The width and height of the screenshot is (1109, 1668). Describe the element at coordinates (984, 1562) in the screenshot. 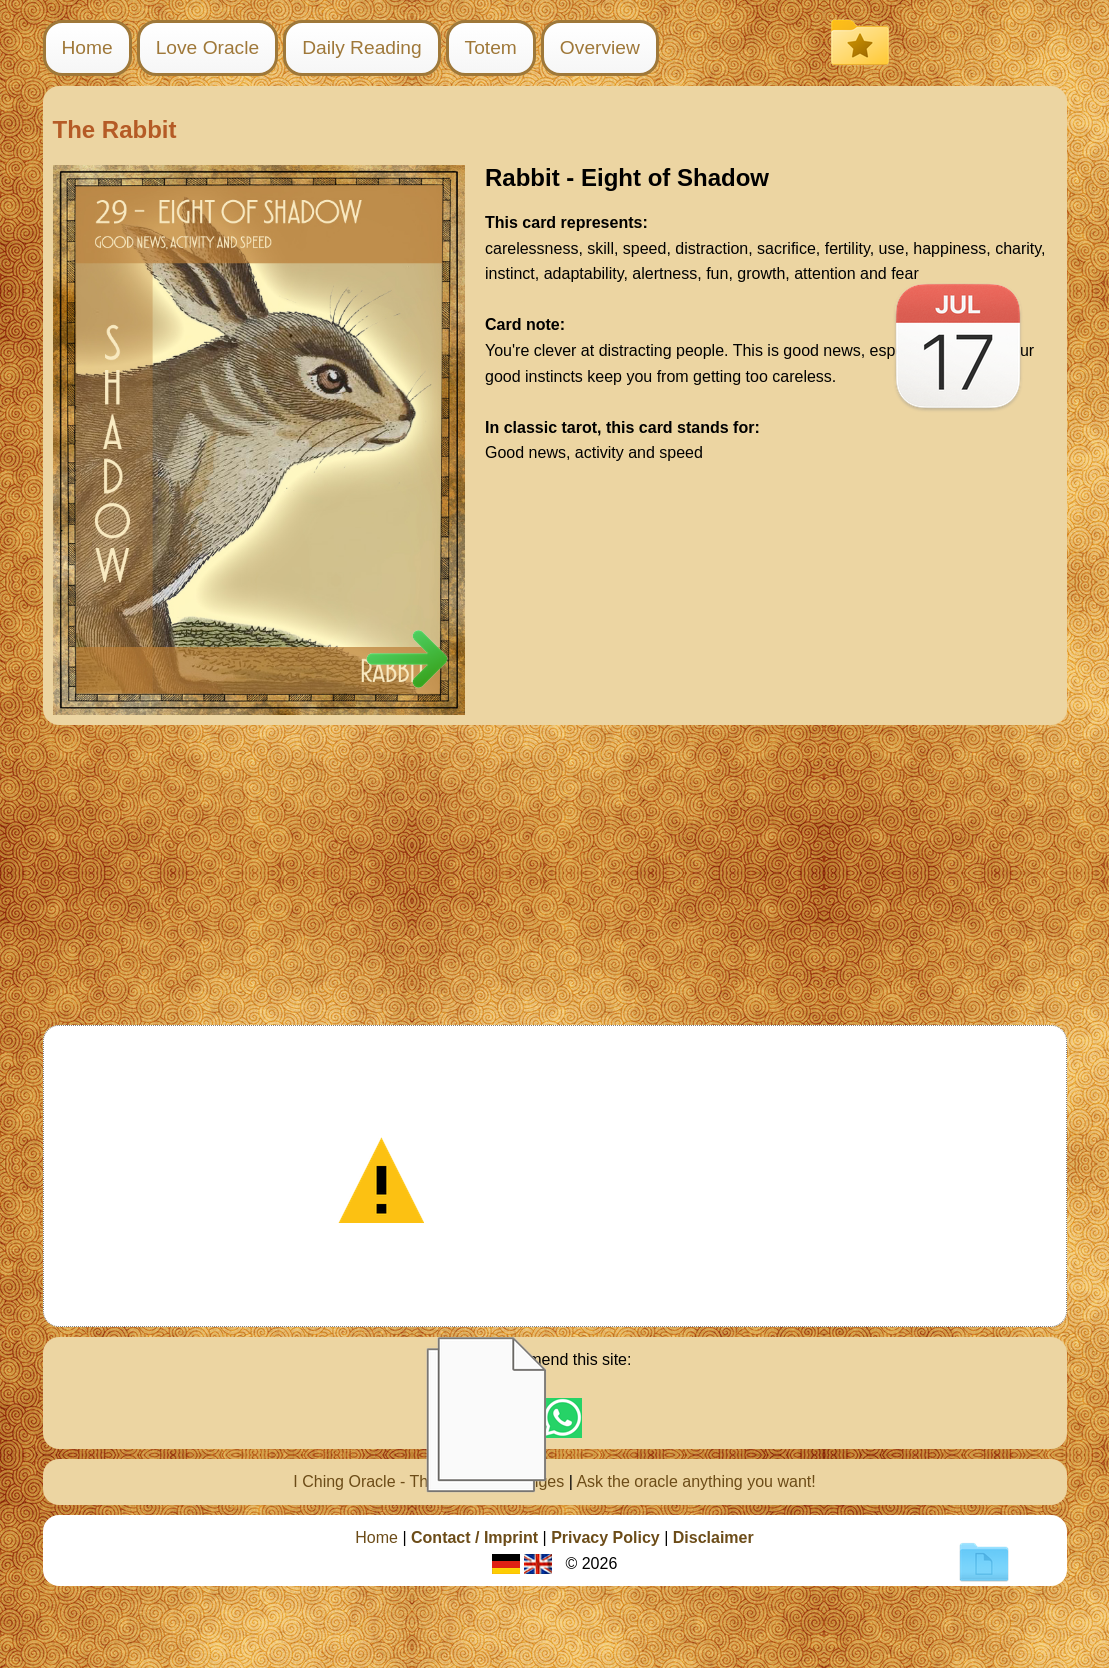

I see `open your documents folder` at that location.